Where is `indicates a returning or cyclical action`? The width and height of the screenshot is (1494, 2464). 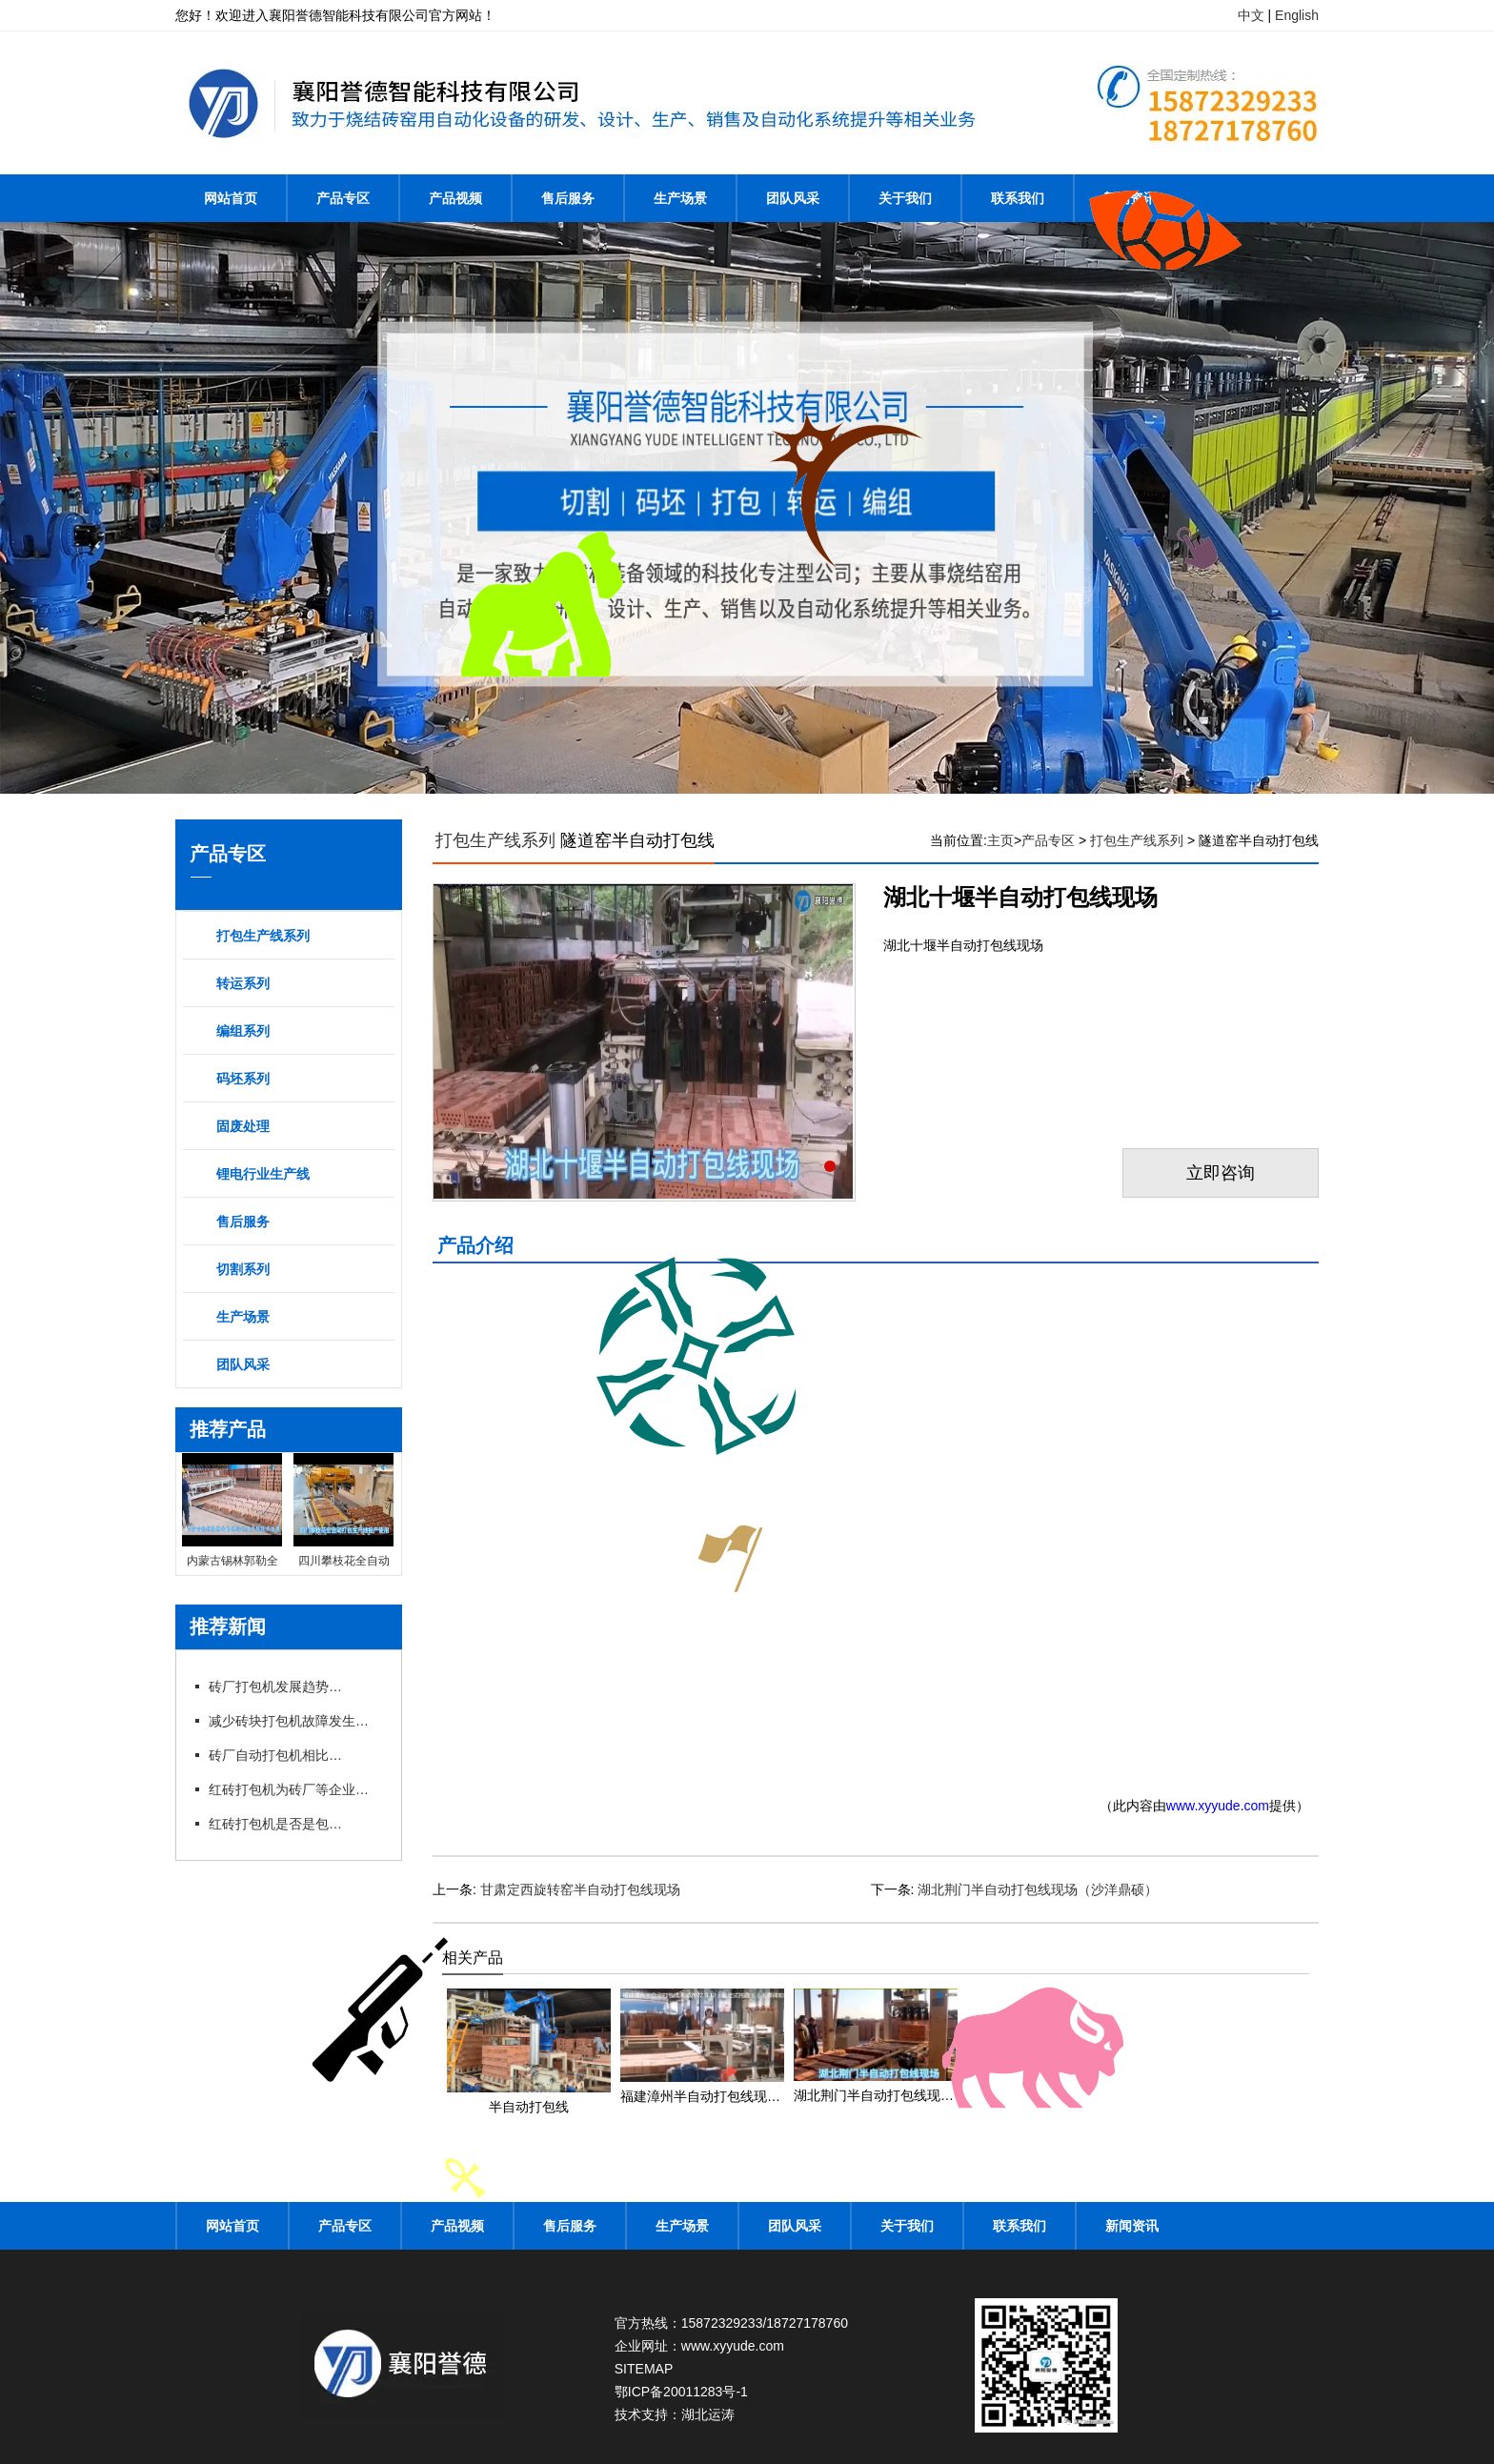 indicates a returning or cyclical action is located at coordinates (696, 1356).